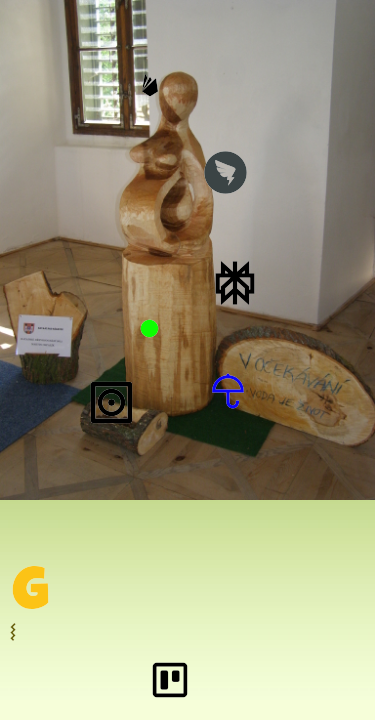 This screenshot has height=720, width=375. What do you see at coordinates (111, 402) in the screenshot?
I see `adjust speaker or audio output settings` at bounding box center [111, 402].